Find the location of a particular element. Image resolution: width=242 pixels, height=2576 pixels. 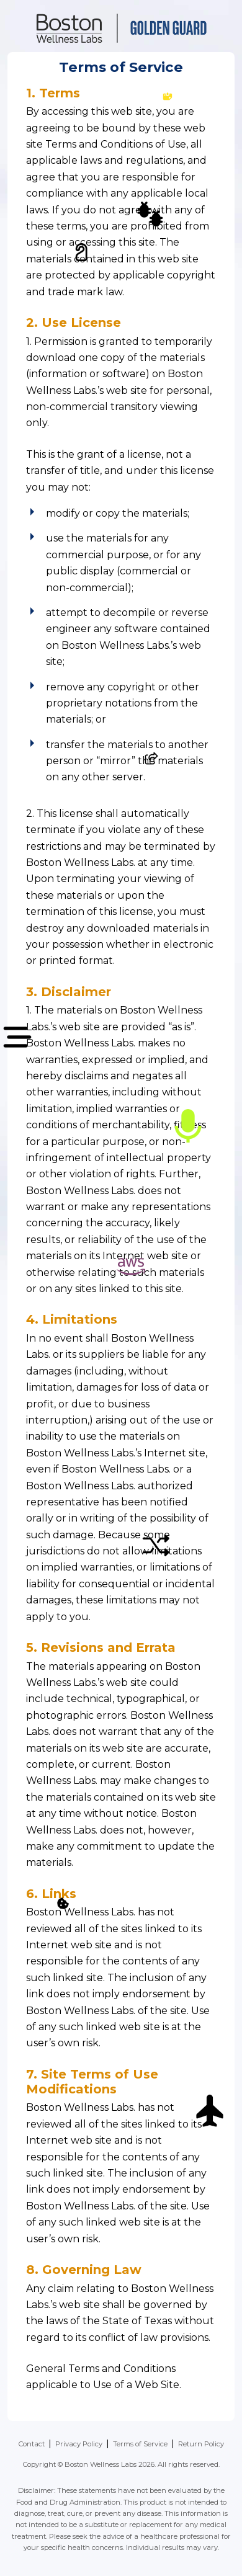

shuffle or randomize playback order is located at coordinates (155, 1545).